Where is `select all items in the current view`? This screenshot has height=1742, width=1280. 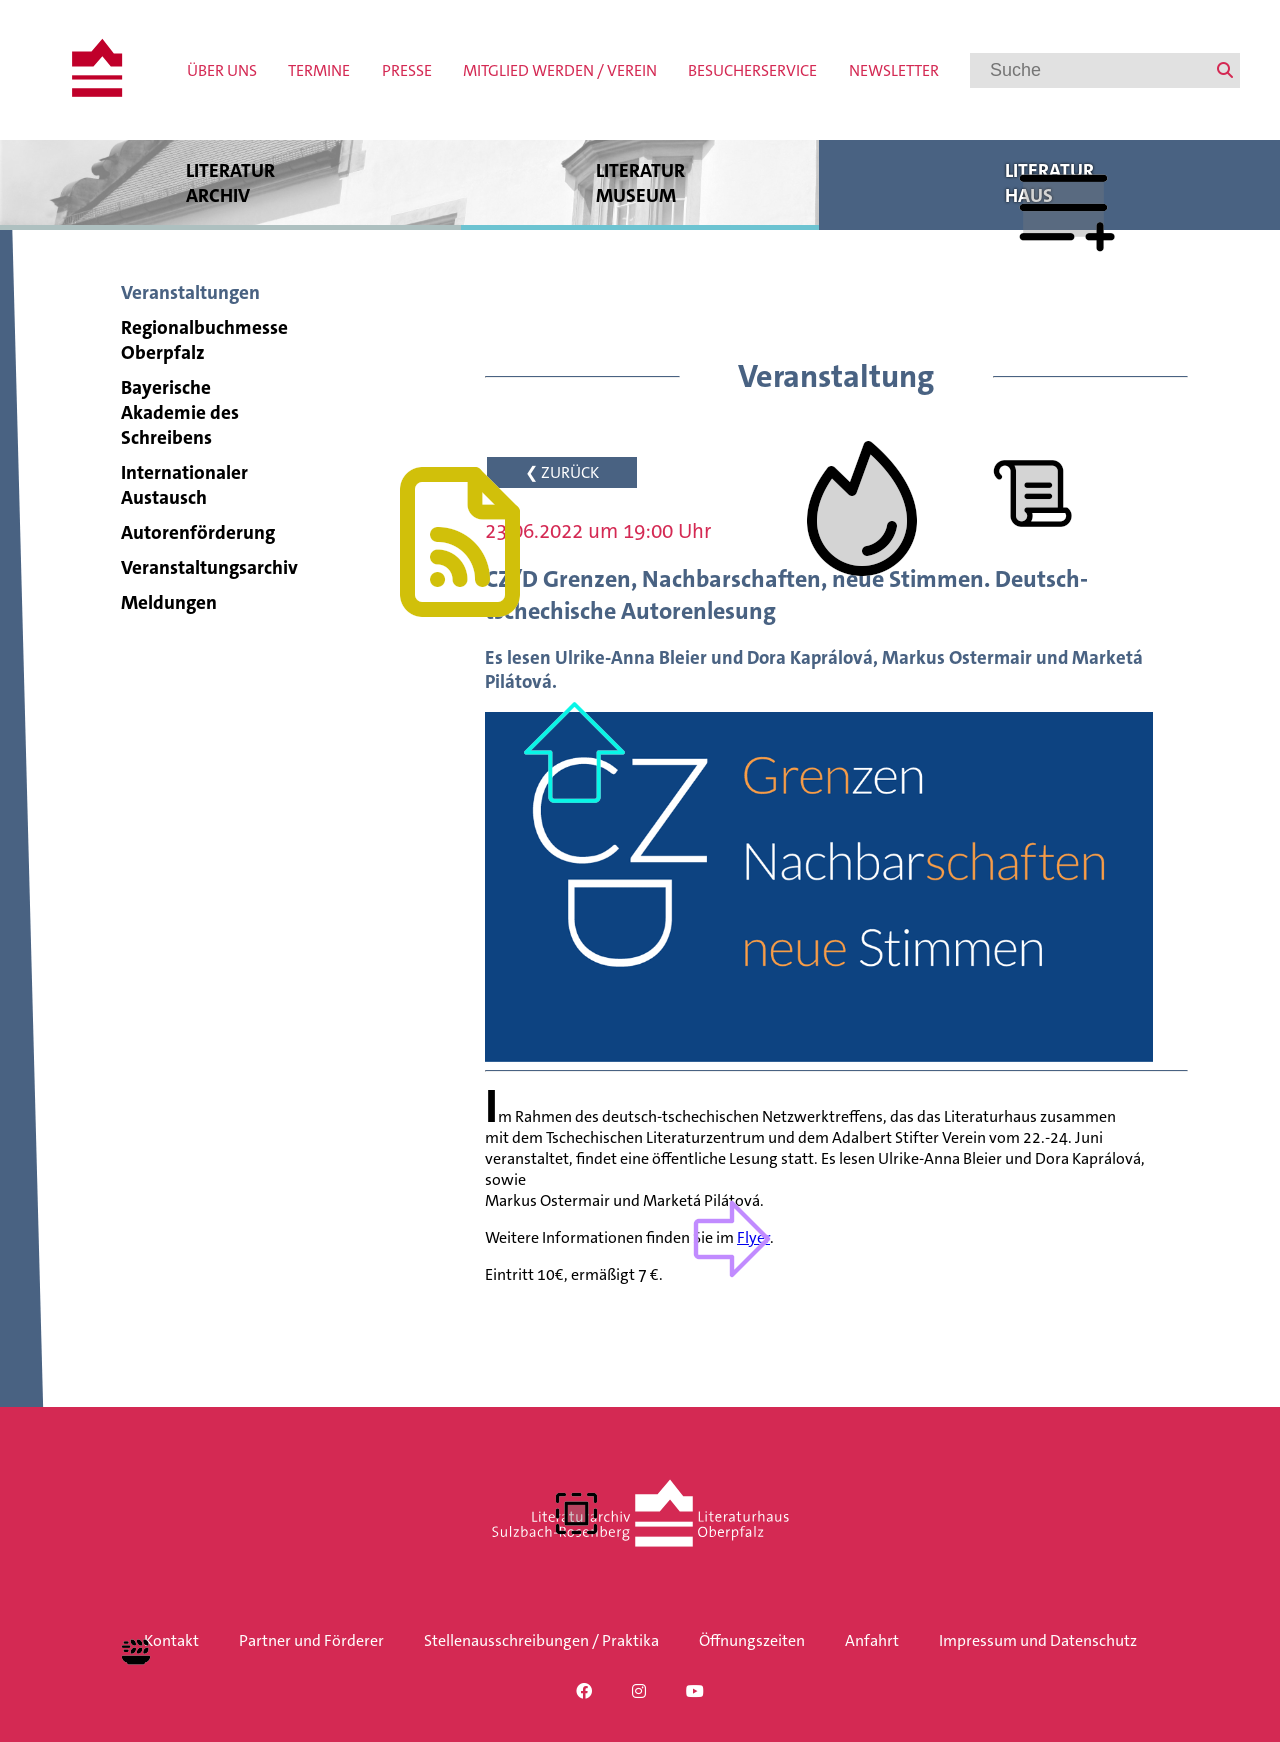 select all items in the current view is located at coordinates (576, 1513).